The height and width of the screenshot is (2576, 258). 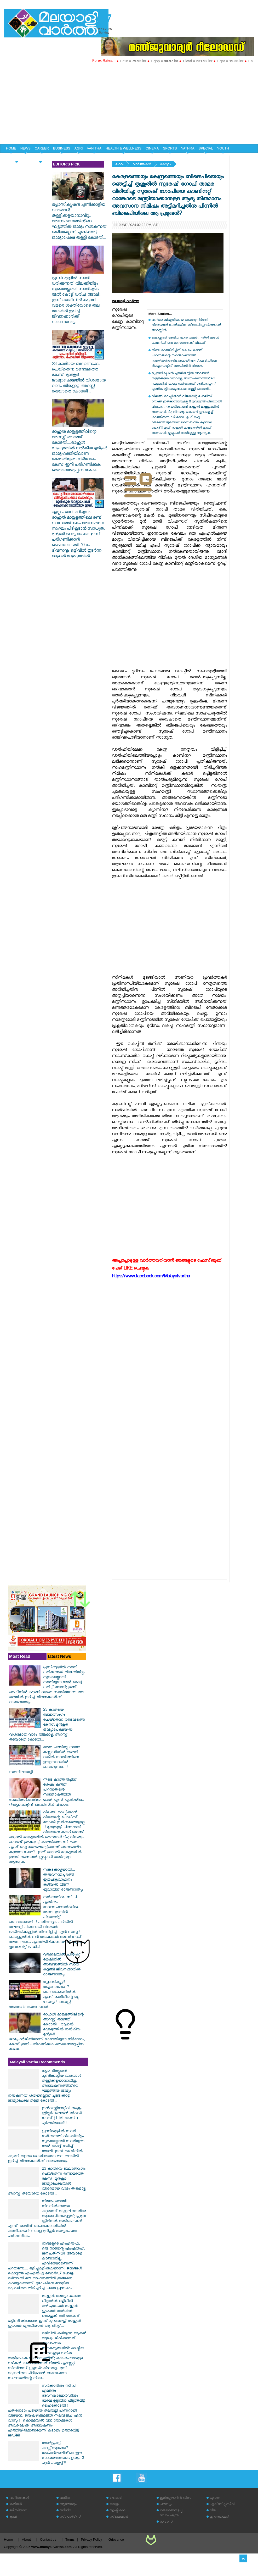 What do you see at coordinates (138, 485) in the screenshot?
I see `align element to the right of text` at bounding box center [138, 485].